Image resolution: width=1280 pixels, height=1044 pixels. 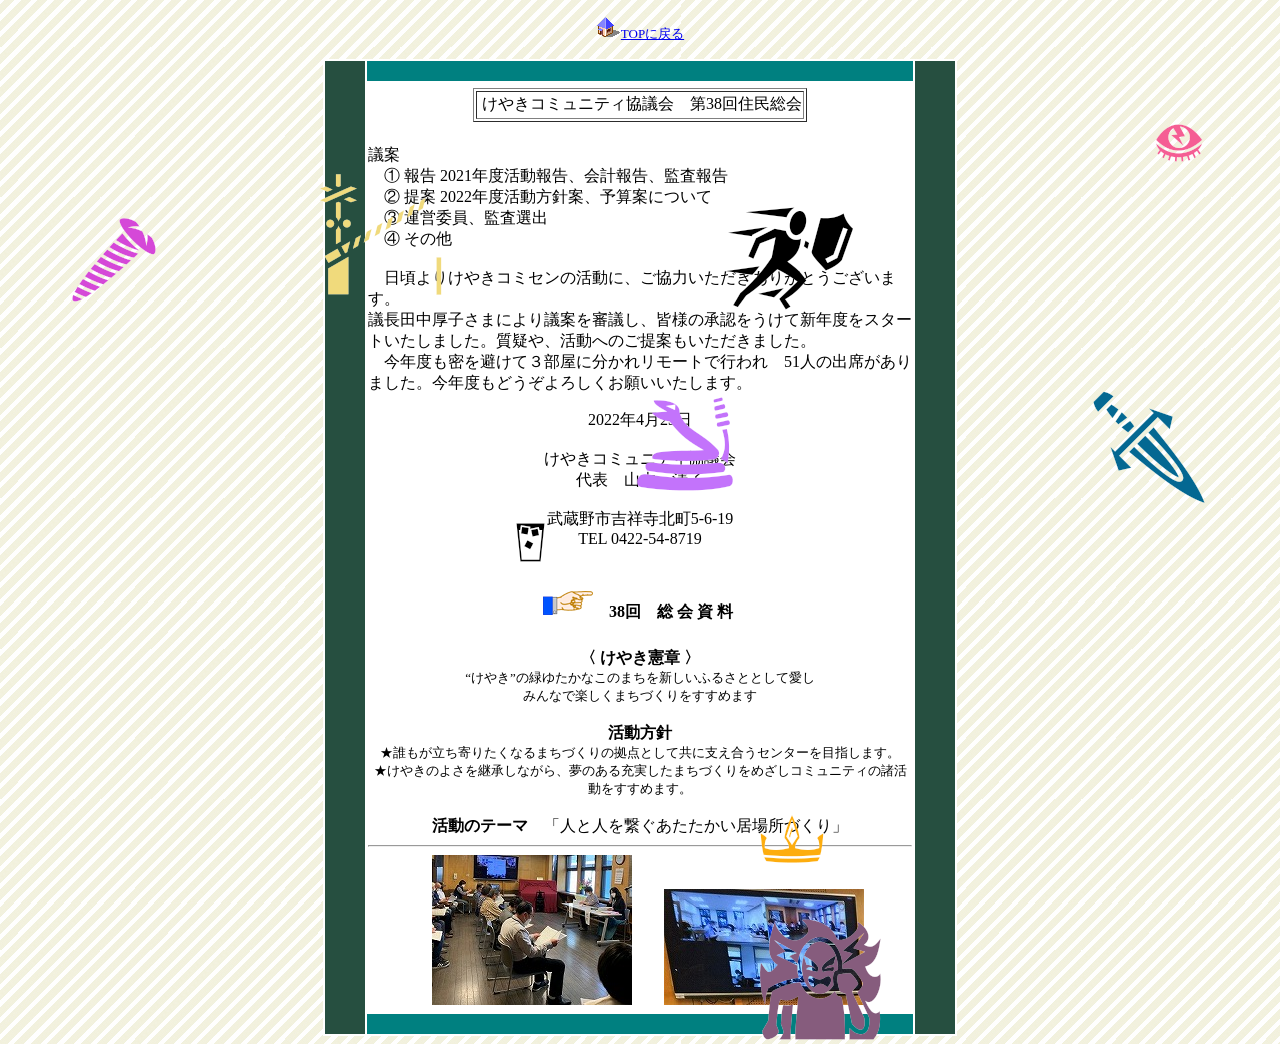 What do you see at coordinates (380, 234) in the screenshot?
I see `indicates a railroad crossing ahead` at bounding box center [380, 234].